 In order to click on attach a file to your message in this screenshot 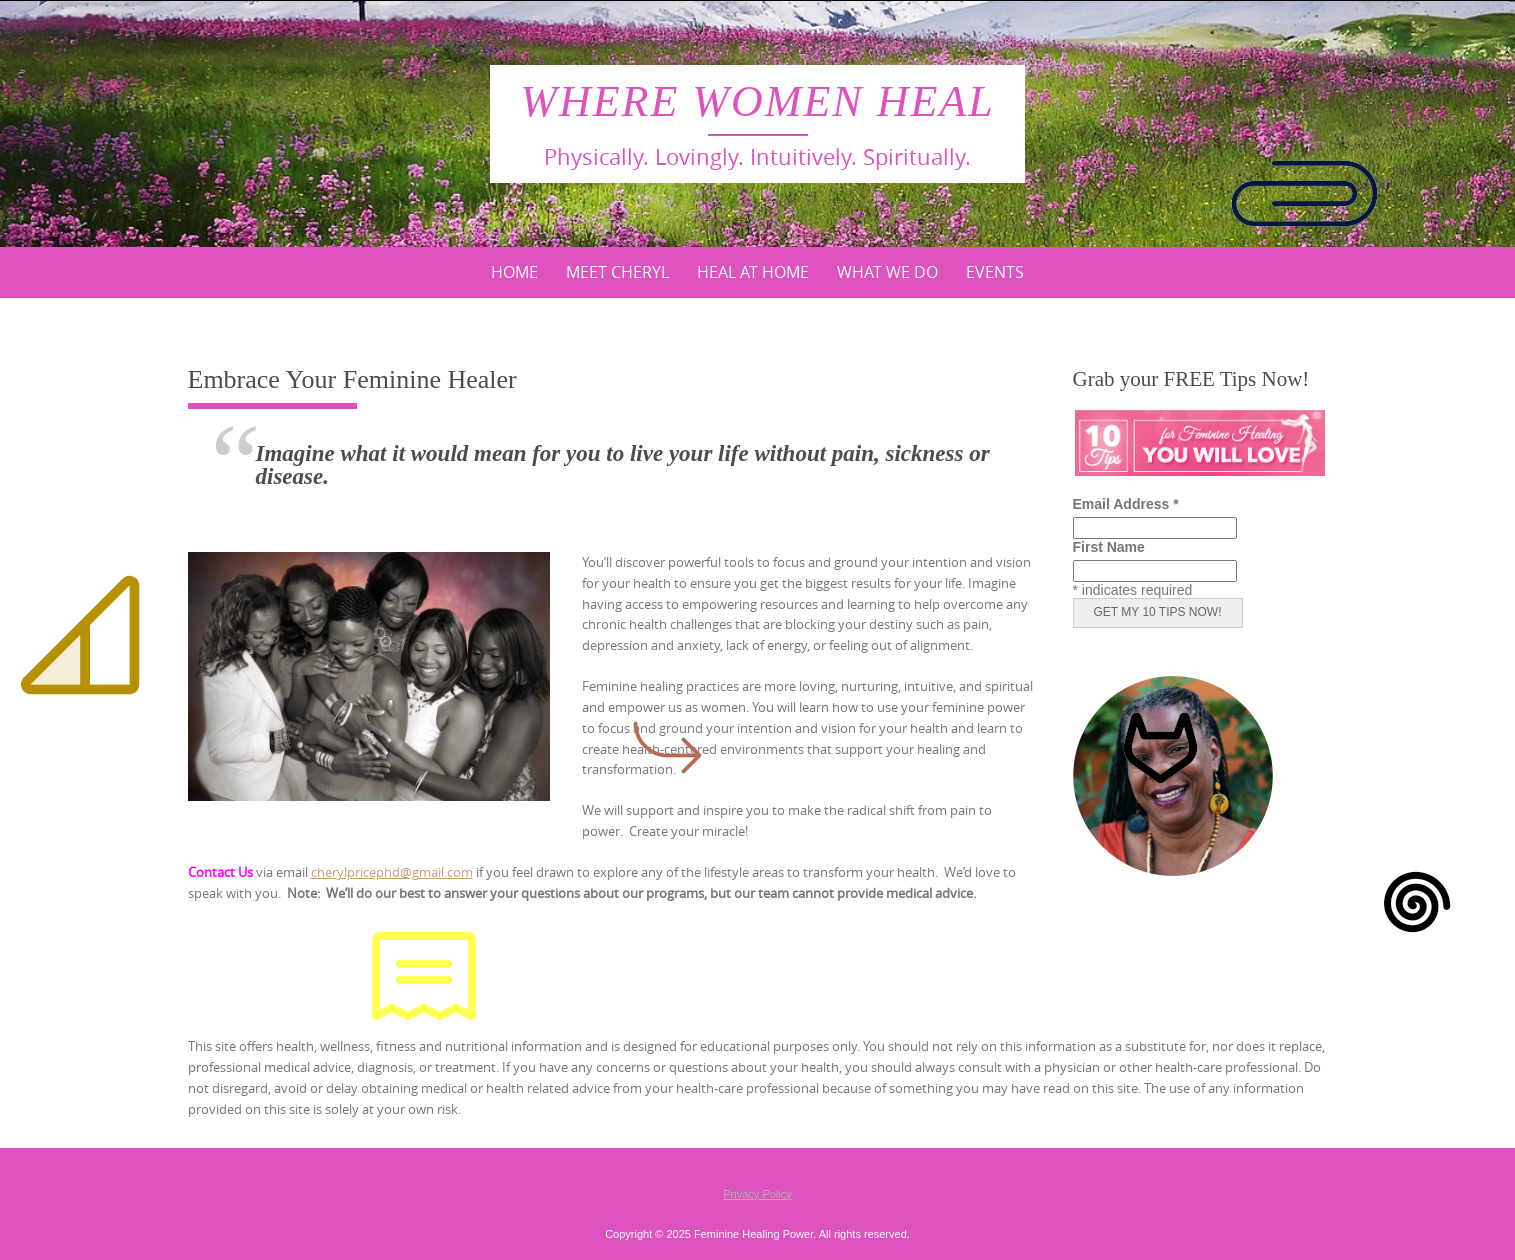, I will do `click(1304, 193)`.